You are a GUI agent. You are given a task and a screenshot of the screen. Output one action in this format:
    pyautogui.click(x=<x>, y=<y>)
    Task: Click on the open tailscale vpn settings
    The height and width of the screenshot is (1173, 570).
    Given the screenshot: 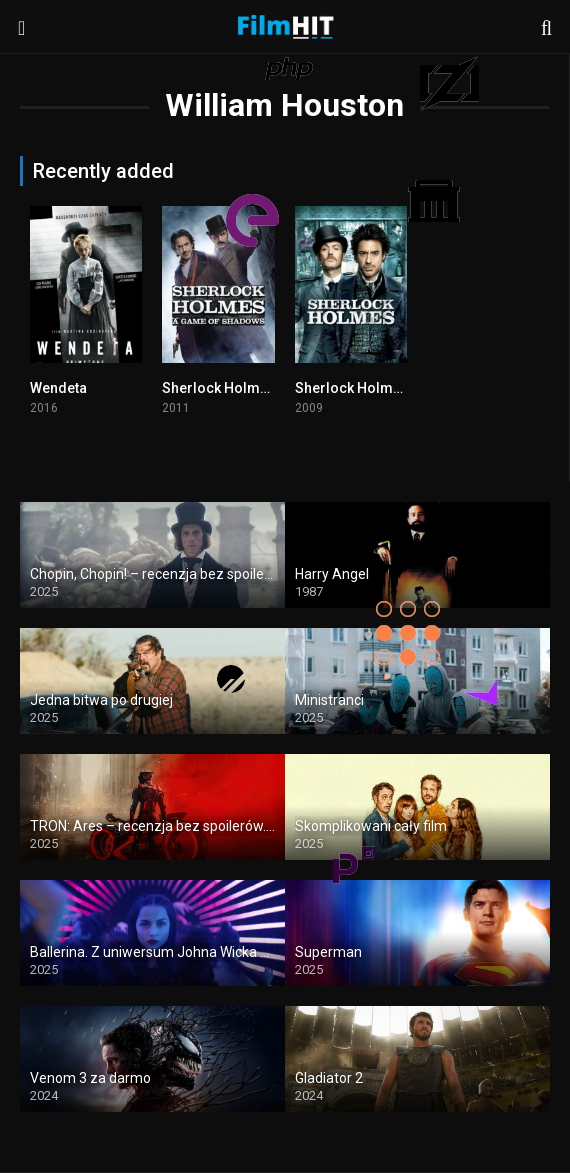 What is the action you would take?
    pyautogui.click(x=408, y=633)
    